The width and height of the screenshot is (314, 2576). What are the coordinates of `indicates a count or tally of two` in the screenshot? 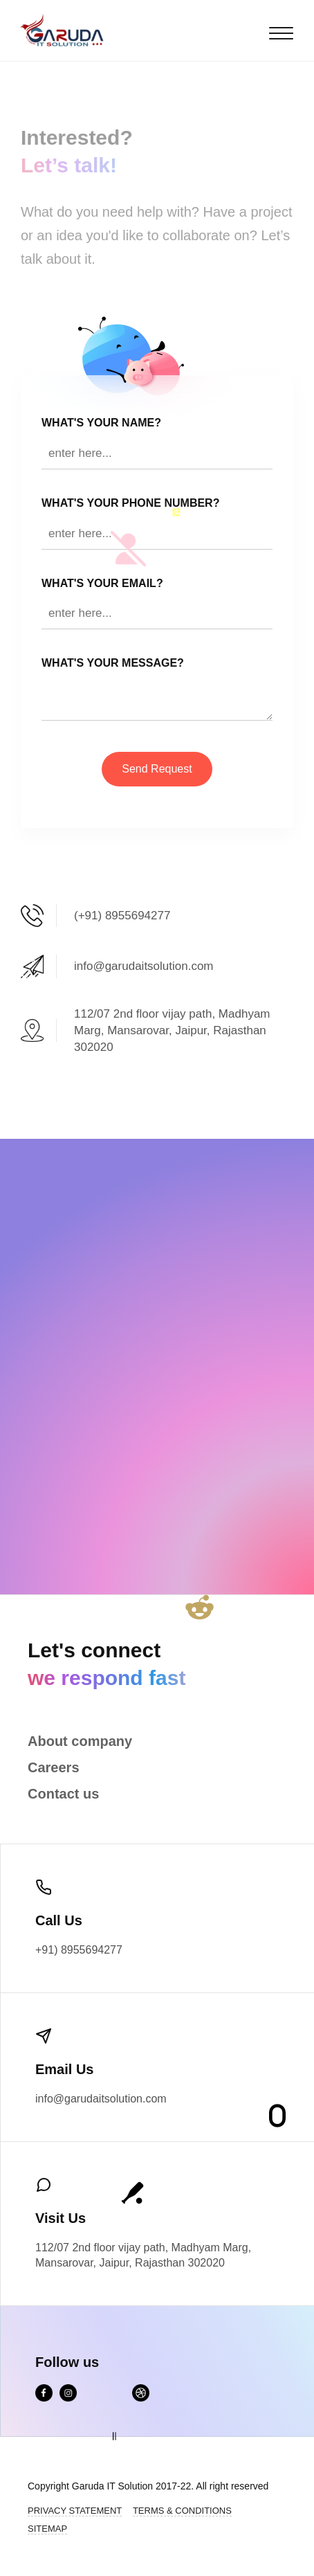 It's located at (117, 2436).